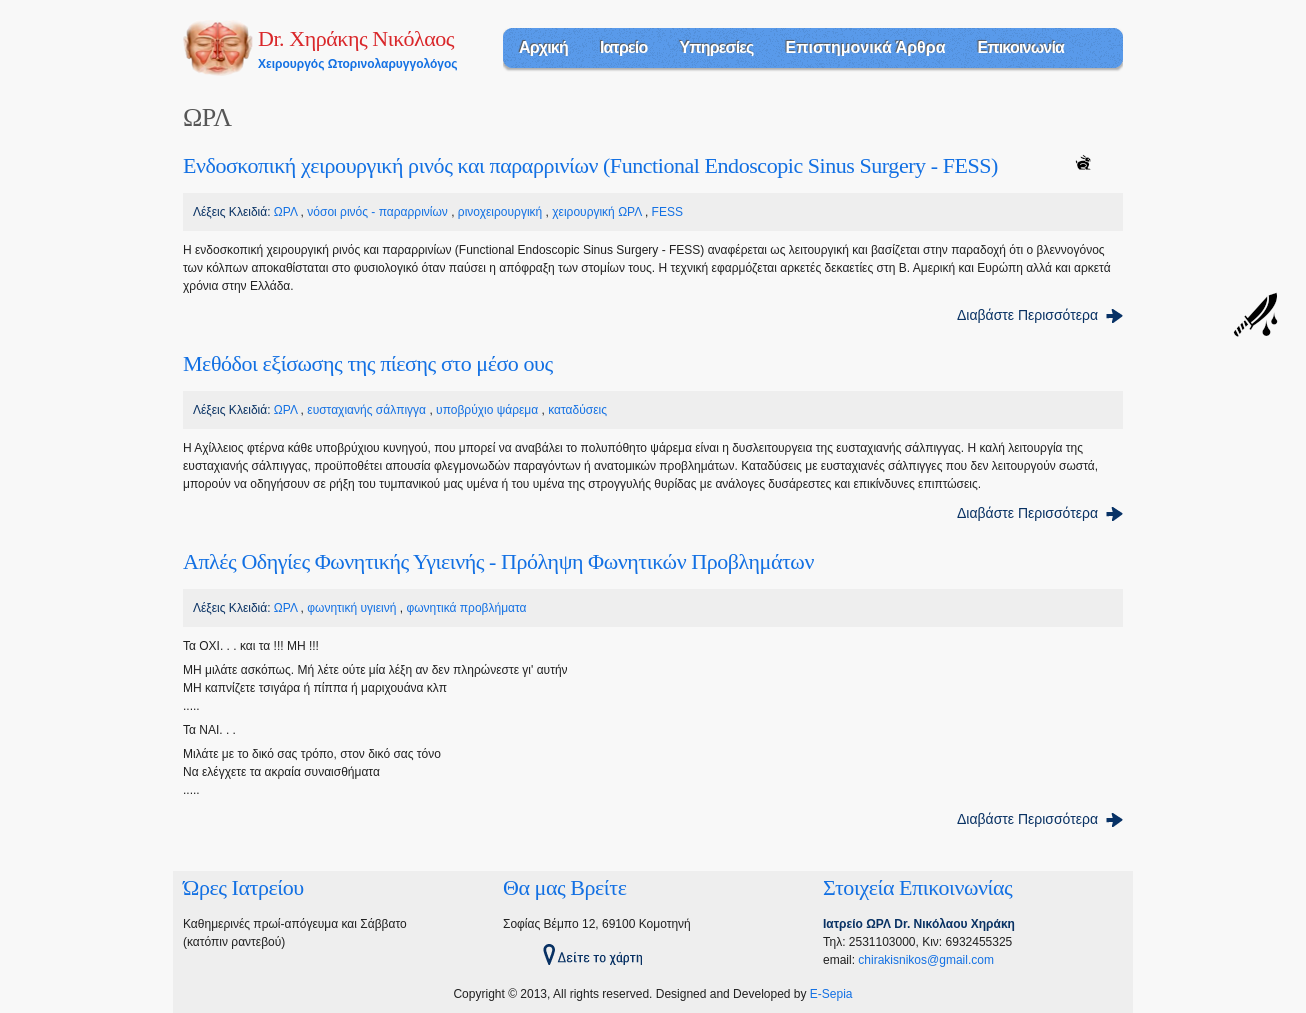 Image resolution: width=1306 pixels, height=1013 pixels. I want to click on indicates rabbit or bunny-related content, so click(1083, 162).